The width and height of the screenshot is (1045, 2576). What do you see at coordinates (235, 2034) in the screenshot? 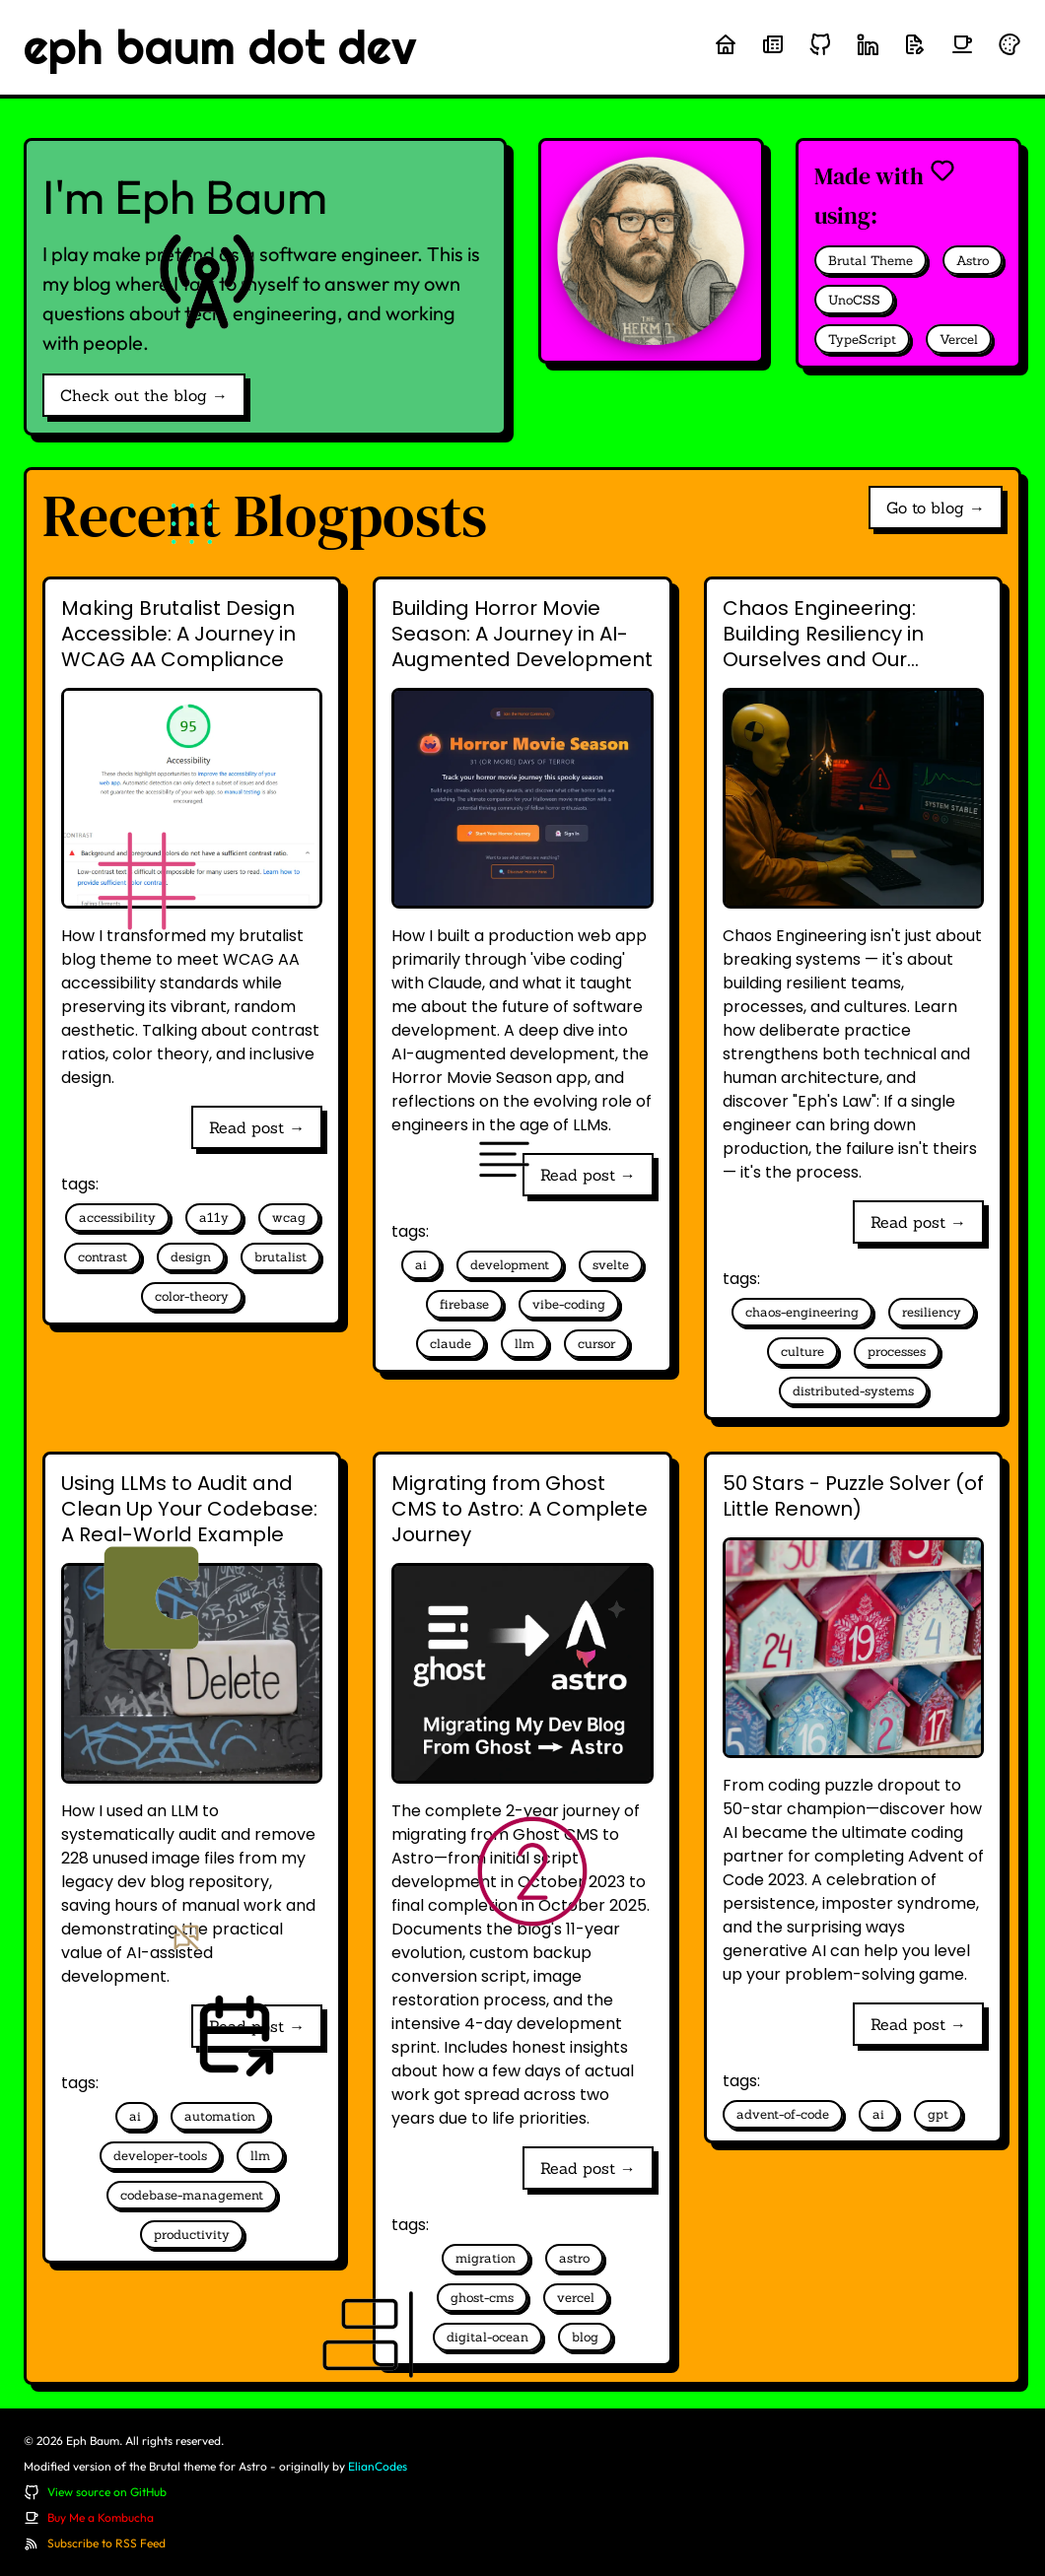
I see `share a calendar event` at bounding box center [235, 2034].